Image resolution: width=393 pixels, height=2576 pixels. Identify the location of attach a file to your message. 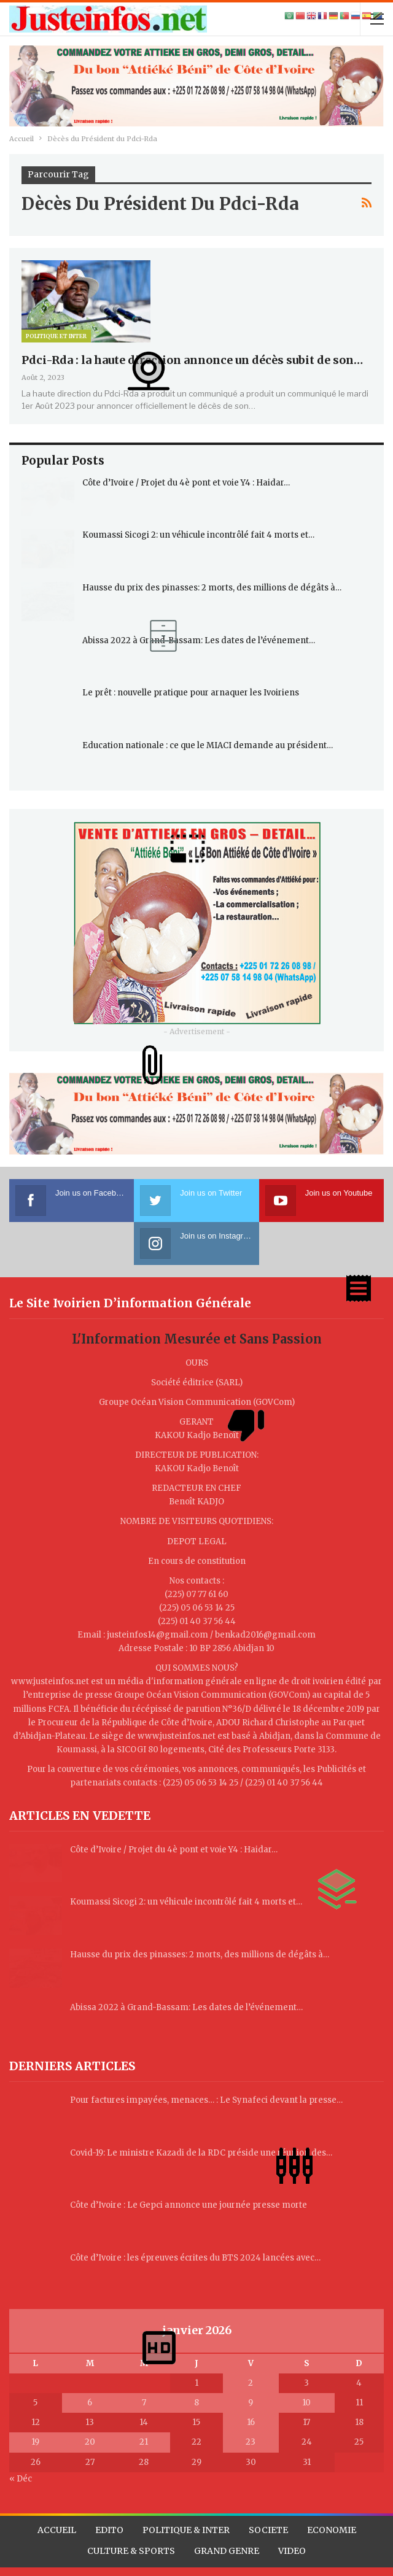
(152, 1065).